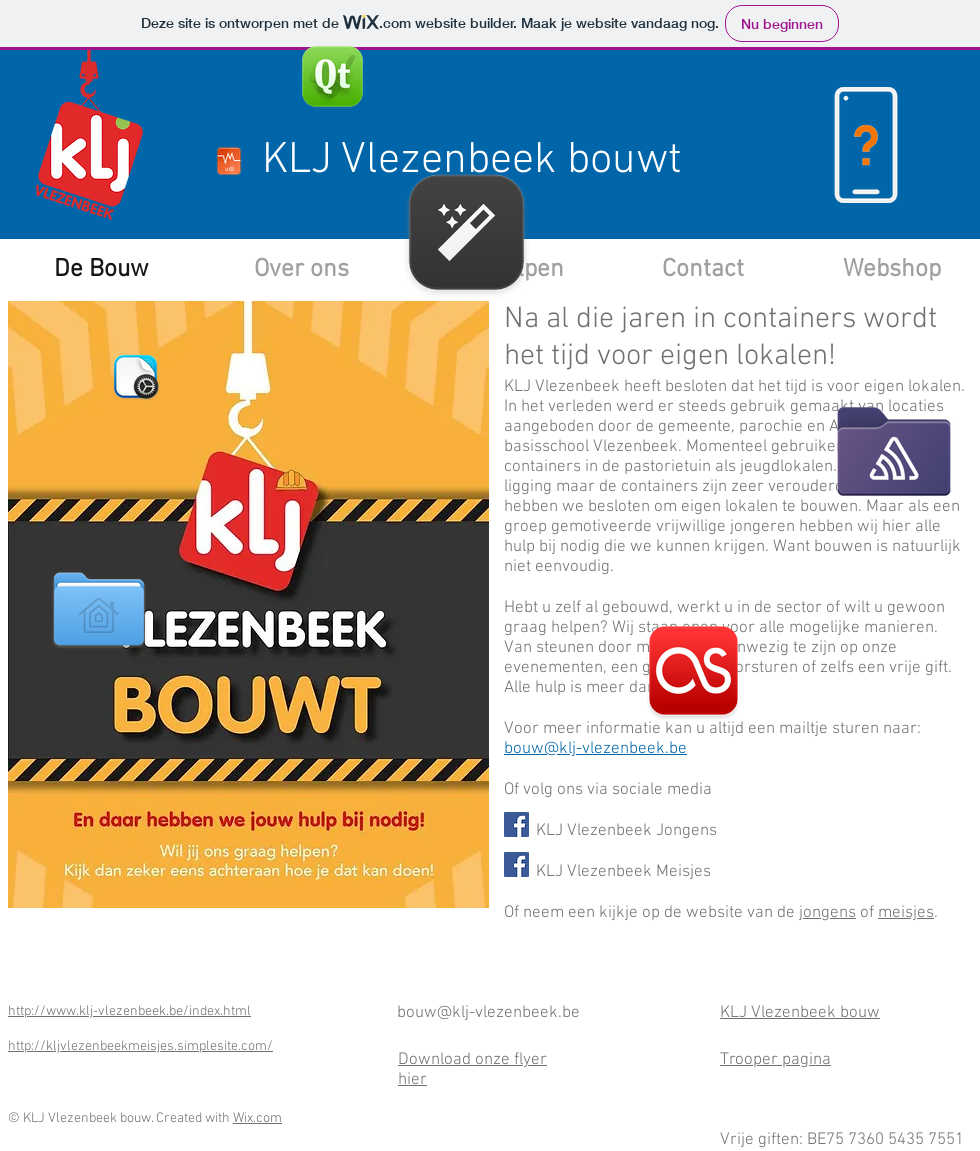 Image resolution: width=980 pixels, height=1151 pixels. Describe the element at coordinates (893, 454) in the screenshot. I see `folder containing sentry error monitoring projects` at that location.